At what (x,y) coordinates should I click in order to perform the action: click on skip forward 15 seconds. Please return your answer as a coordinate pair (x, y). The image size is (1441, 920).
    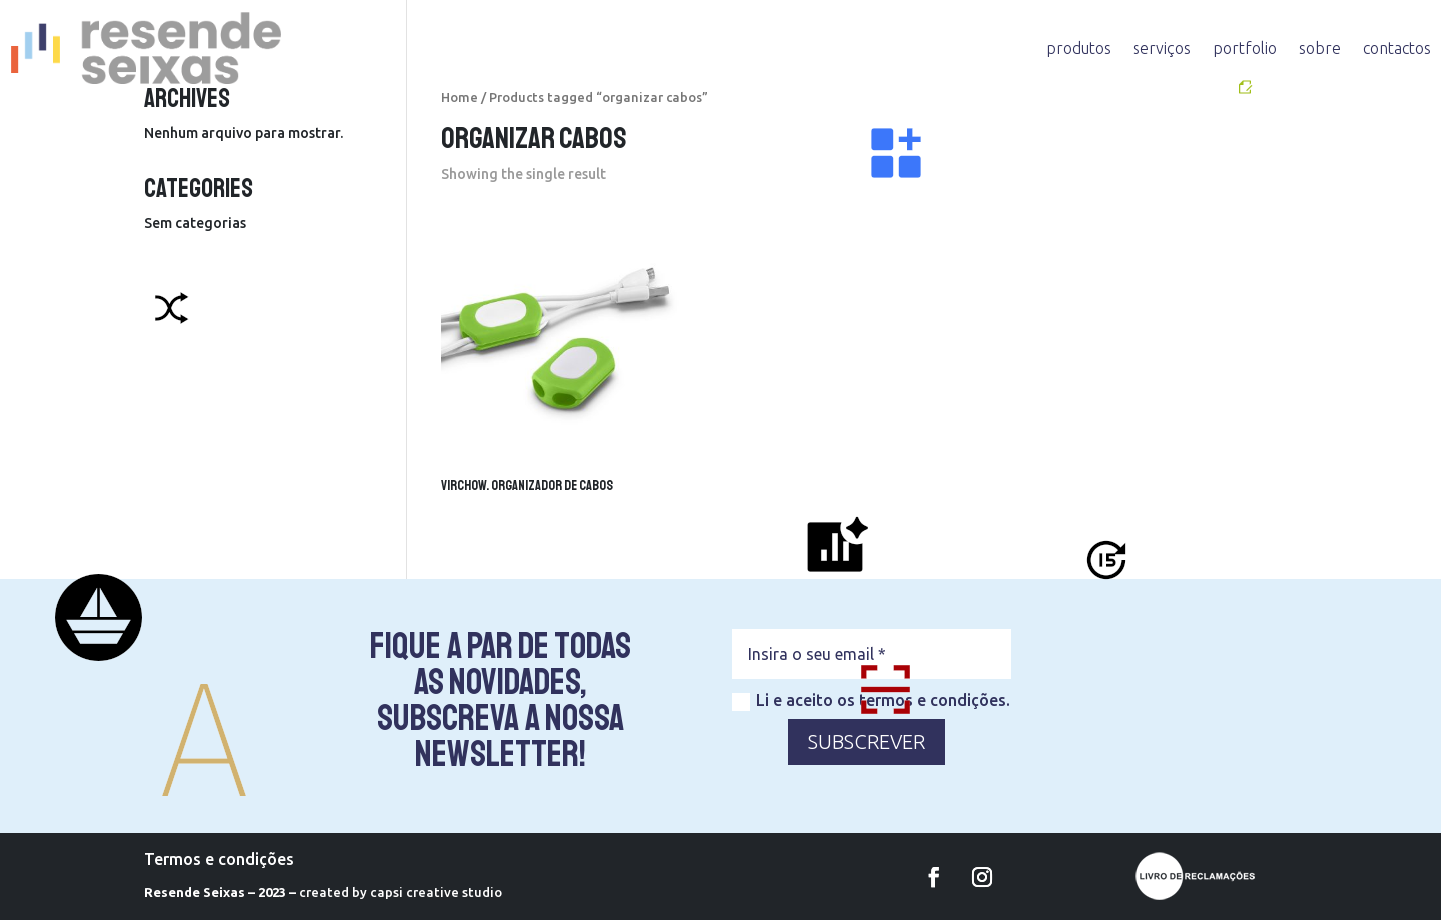
    Looking at the image, I should click on (1106, 560).